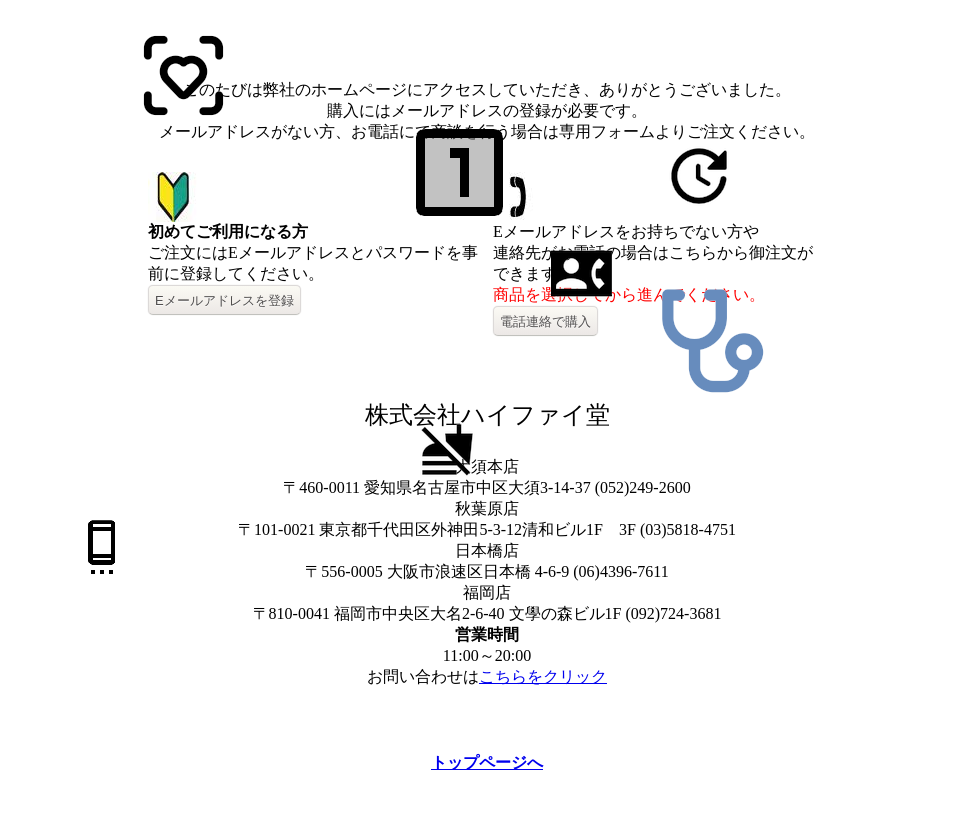 Image resolution: width=974 pixels, height=822 pixels. What do you see at coordinates (183, 75) in the screenshot?
I see `scan or detect health vitals` at bounding box center [183, 75].